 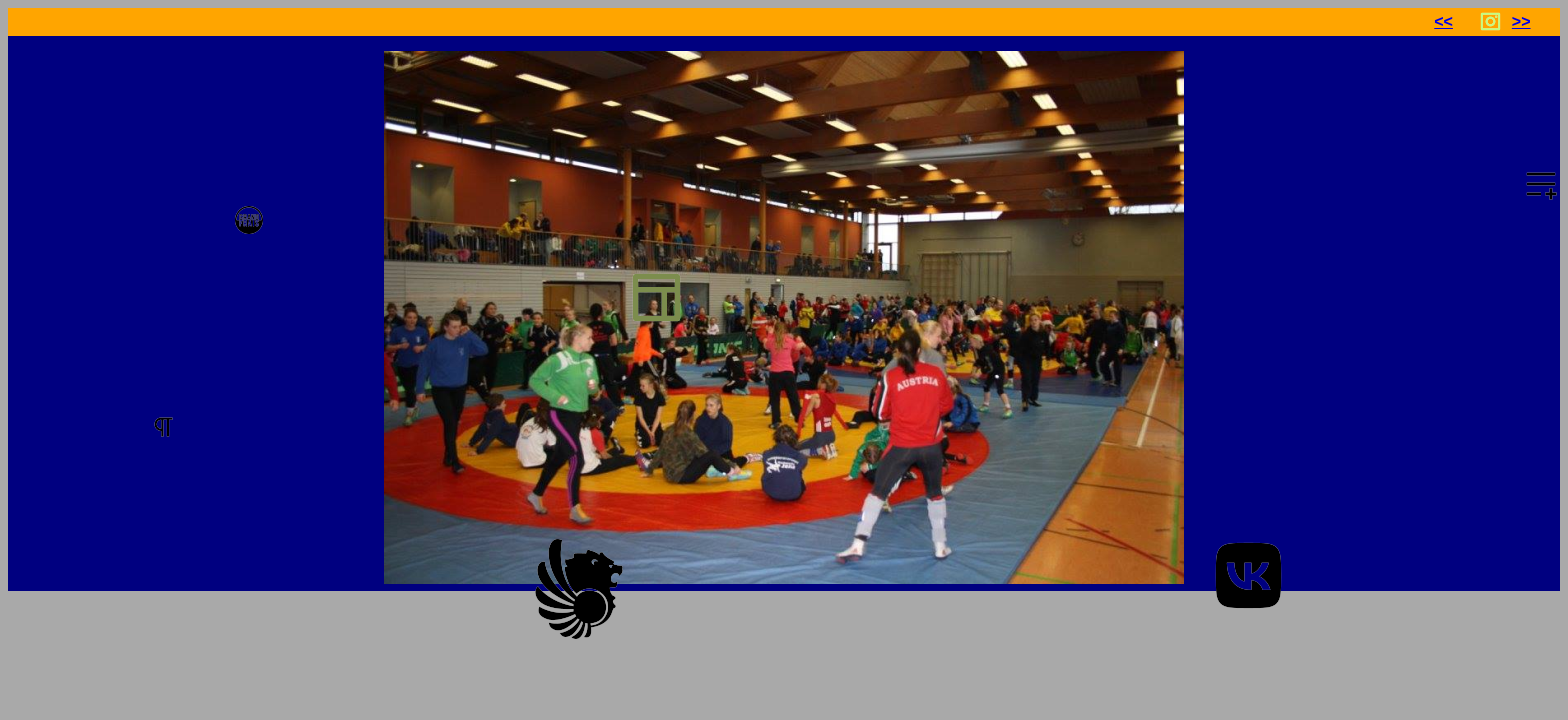 What do you see at coordinates (656, 297) in the screenshot?
I see `change page layout options` at bounding box center [656, 297].